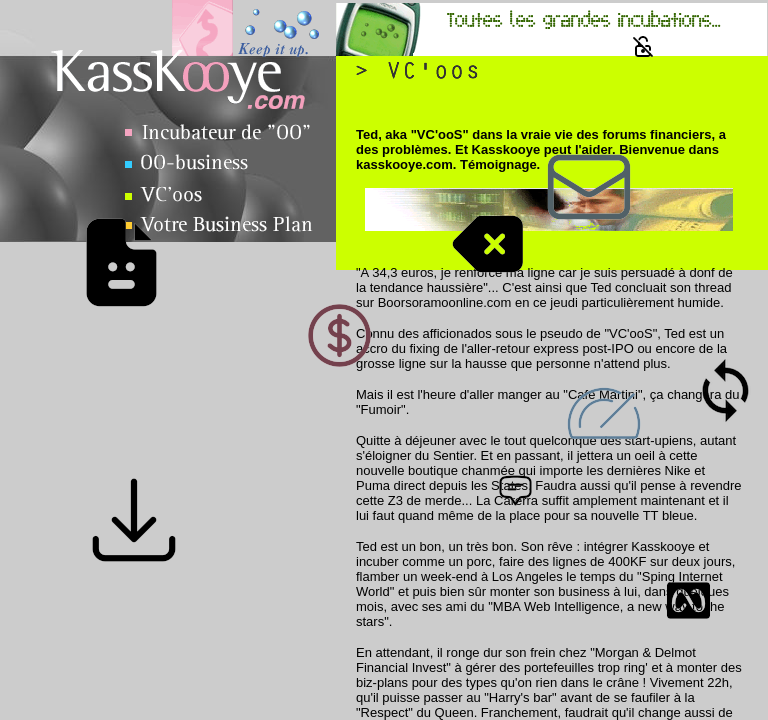 This screenshot has width=768, height=720. What do you see at coordinates (134, 520) in the screenshot?
I see `download a file or document` at bounding box center [134, 520].